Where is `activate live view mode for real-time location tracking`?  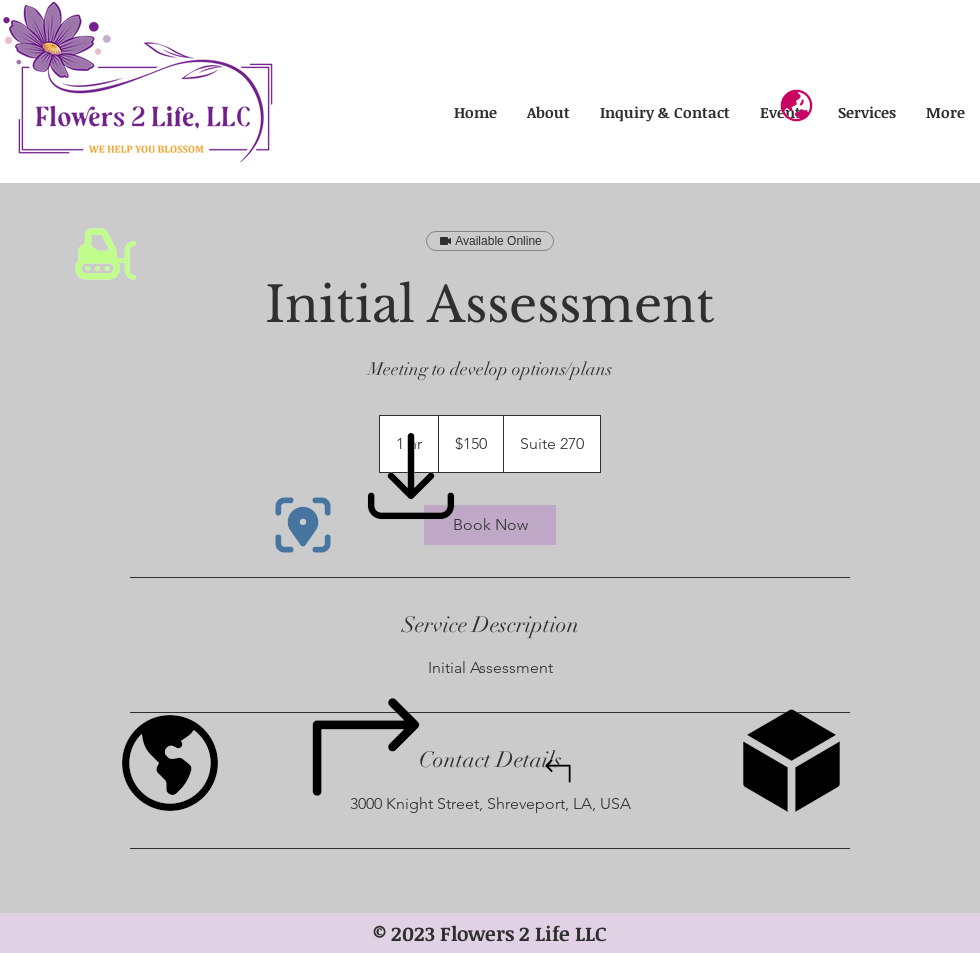
activate live view mode for real-time location tracking is located at coordinates (303, 525).